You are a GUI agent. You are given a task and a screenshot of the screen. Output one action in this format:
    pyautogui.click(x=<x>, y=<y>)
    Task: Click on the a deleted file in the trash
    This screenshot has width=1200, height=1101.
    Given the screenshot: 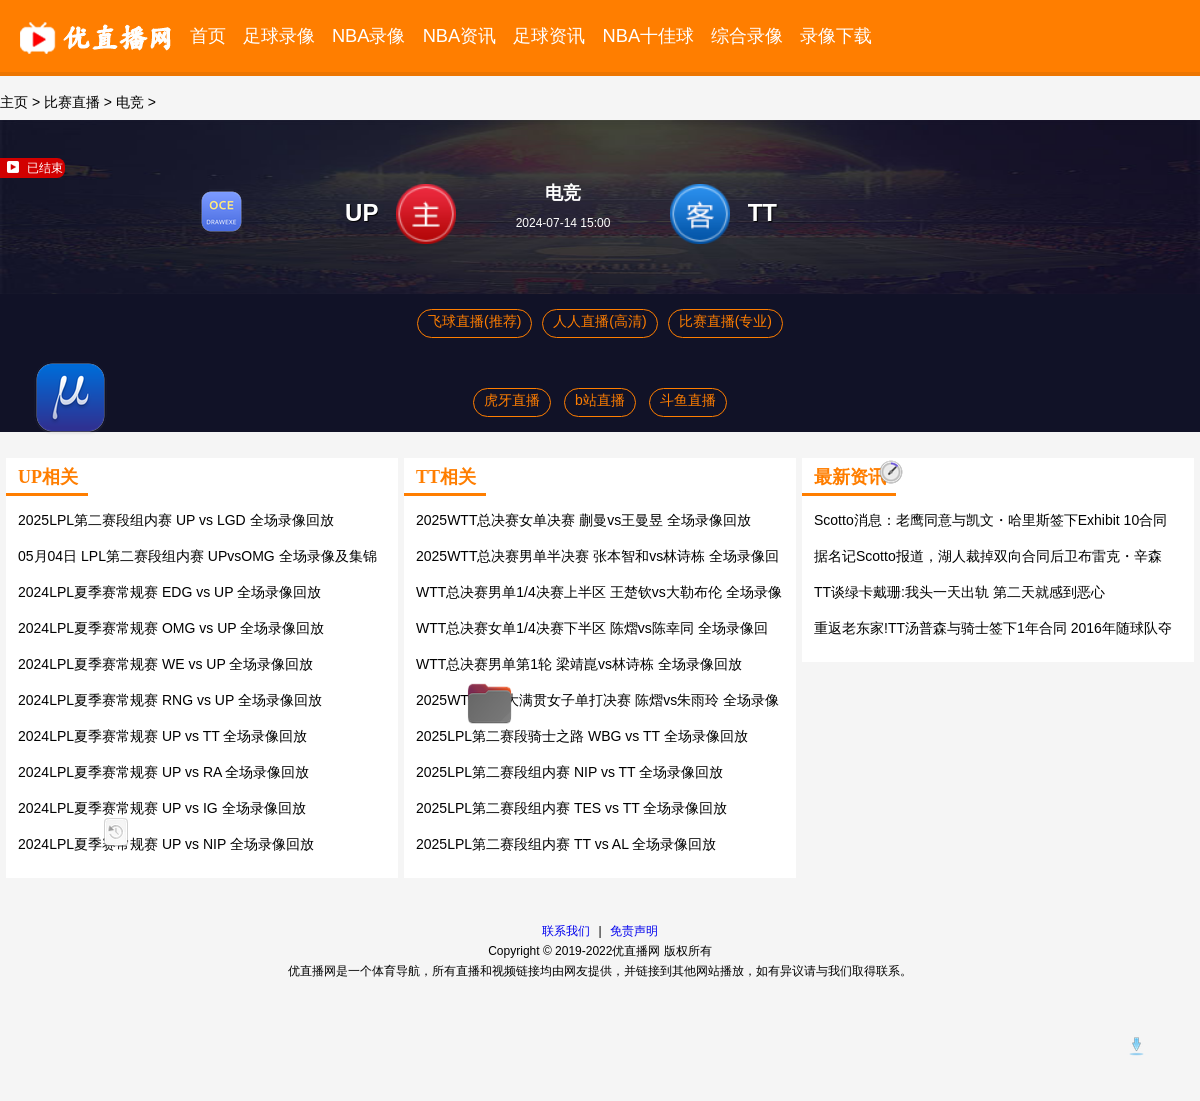 What is the action you would take?
    pyautogui.click(x=116, y=832)
    